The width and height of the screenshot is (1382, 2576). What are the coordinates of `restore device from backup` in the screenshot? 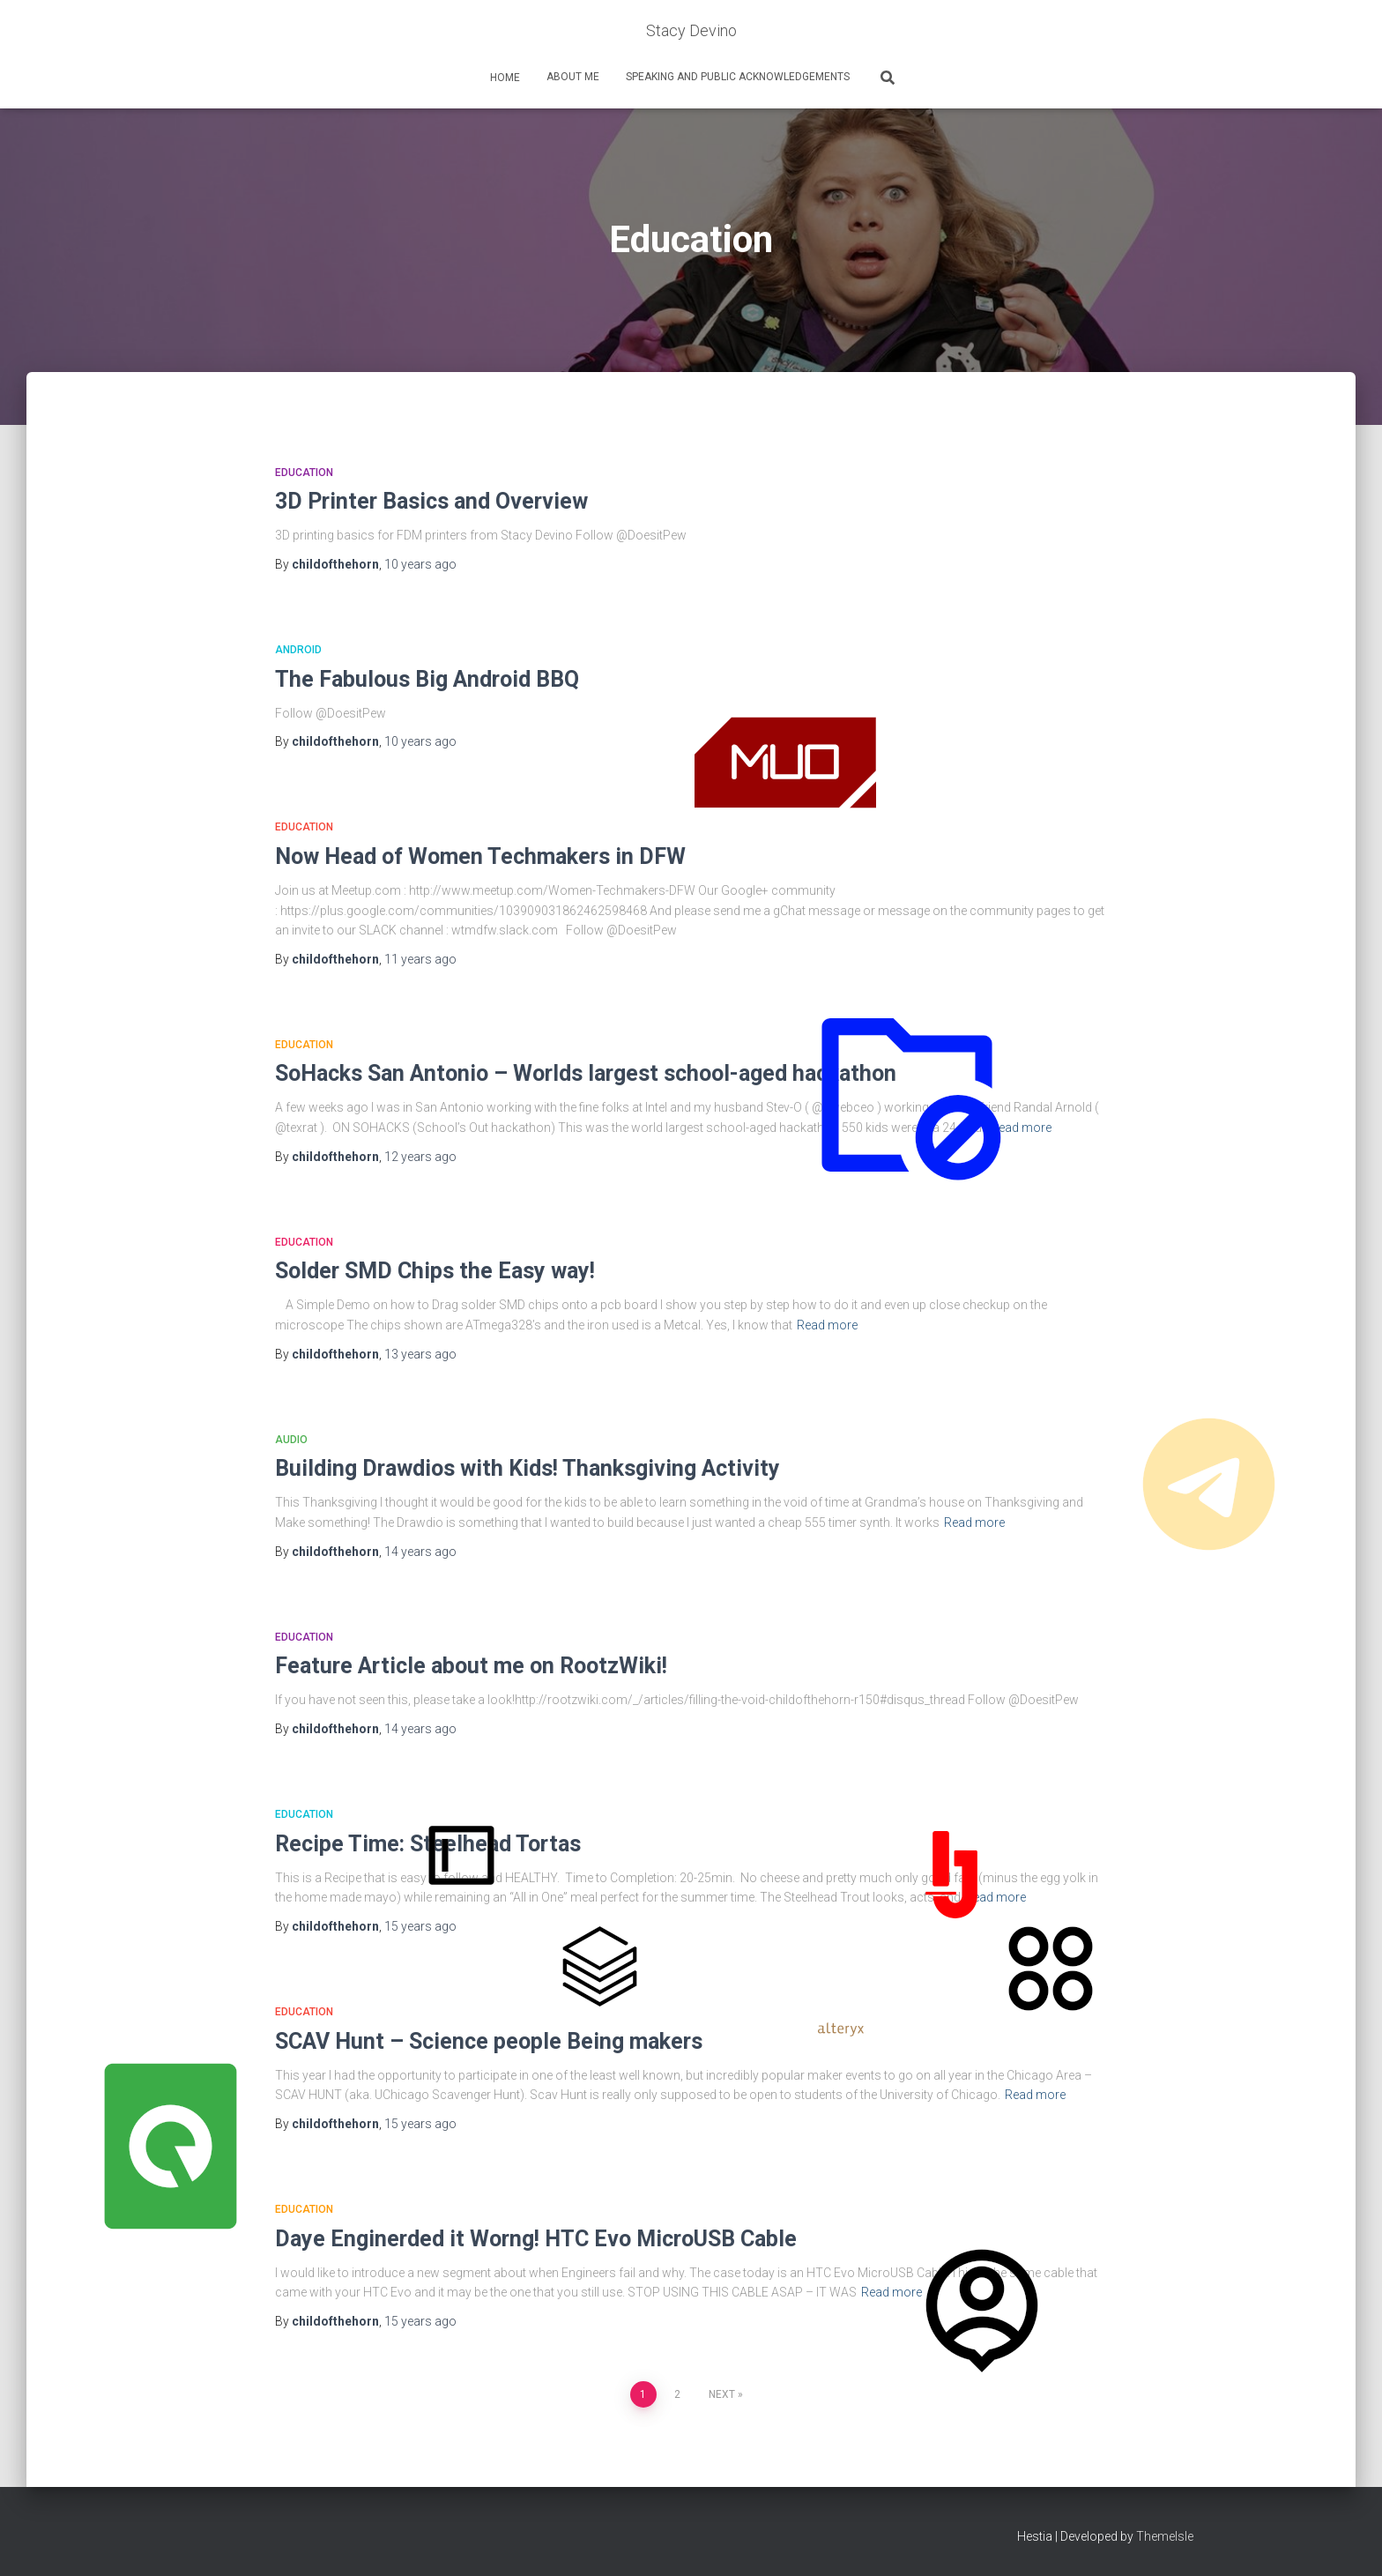 It's located at (170, 2146).